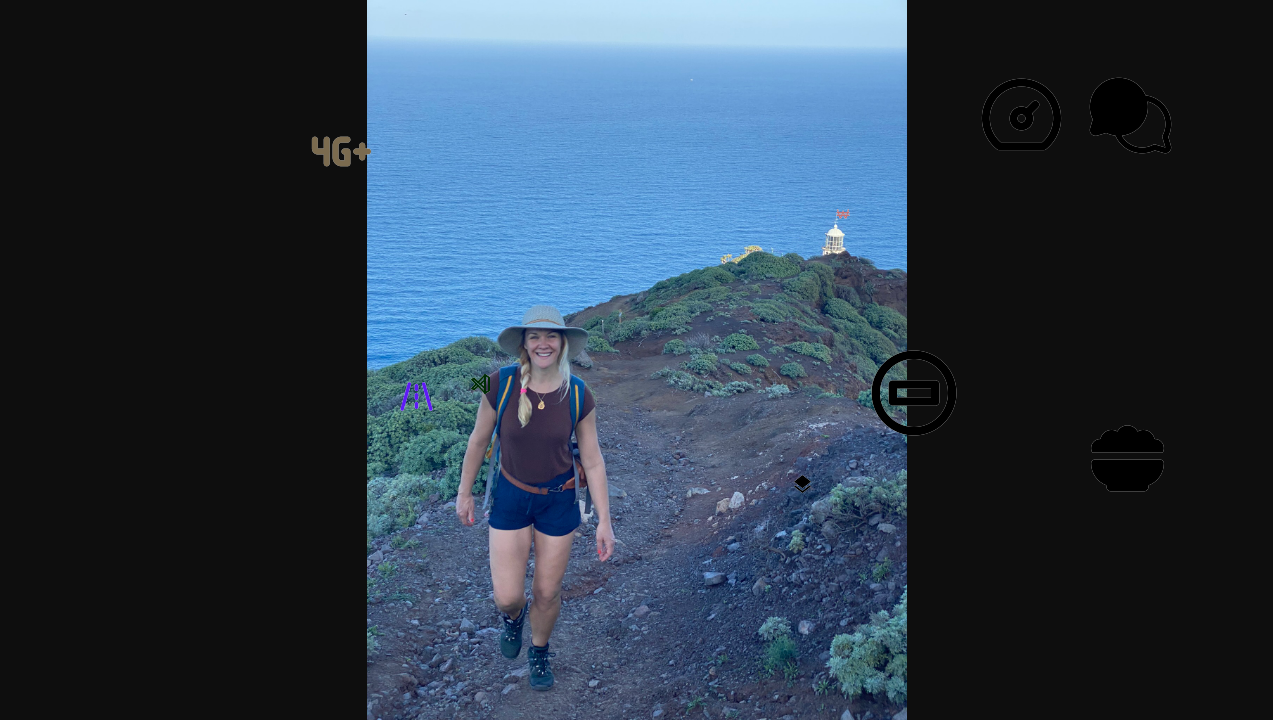  I want to click on view directions or navigation, so click(416, 396).